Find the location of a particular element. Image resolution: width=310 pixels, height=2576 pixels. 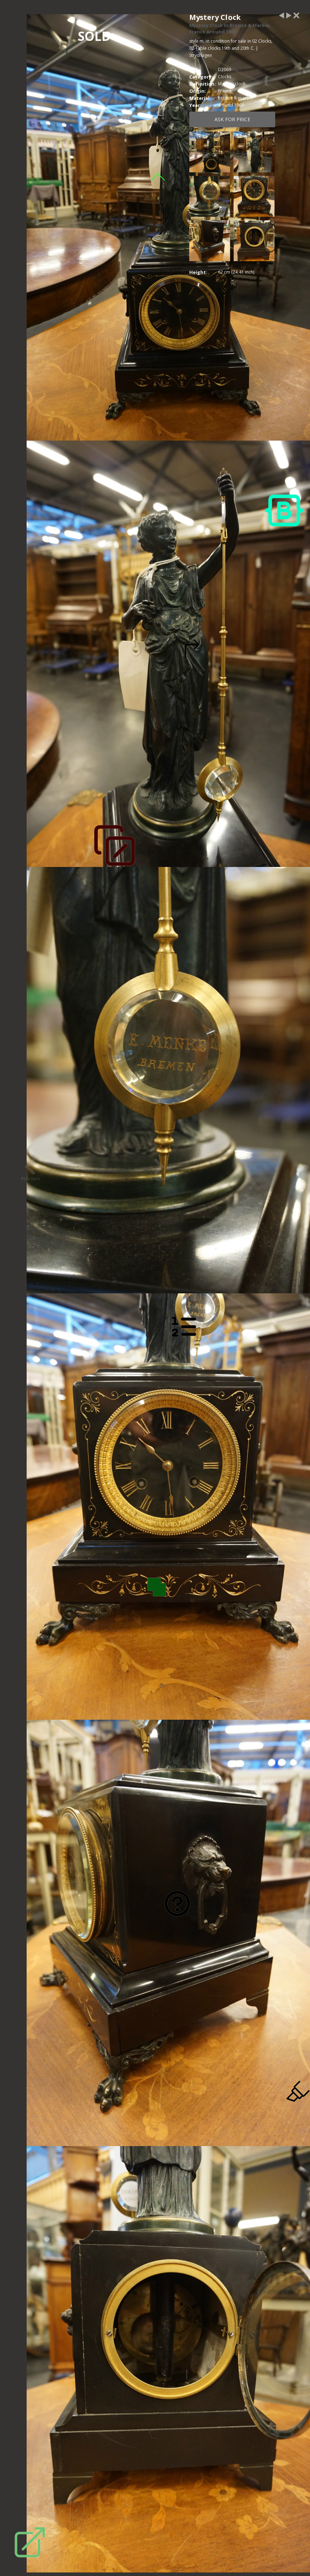

highlight or mark selected text is located at coordinates (297, 2092).